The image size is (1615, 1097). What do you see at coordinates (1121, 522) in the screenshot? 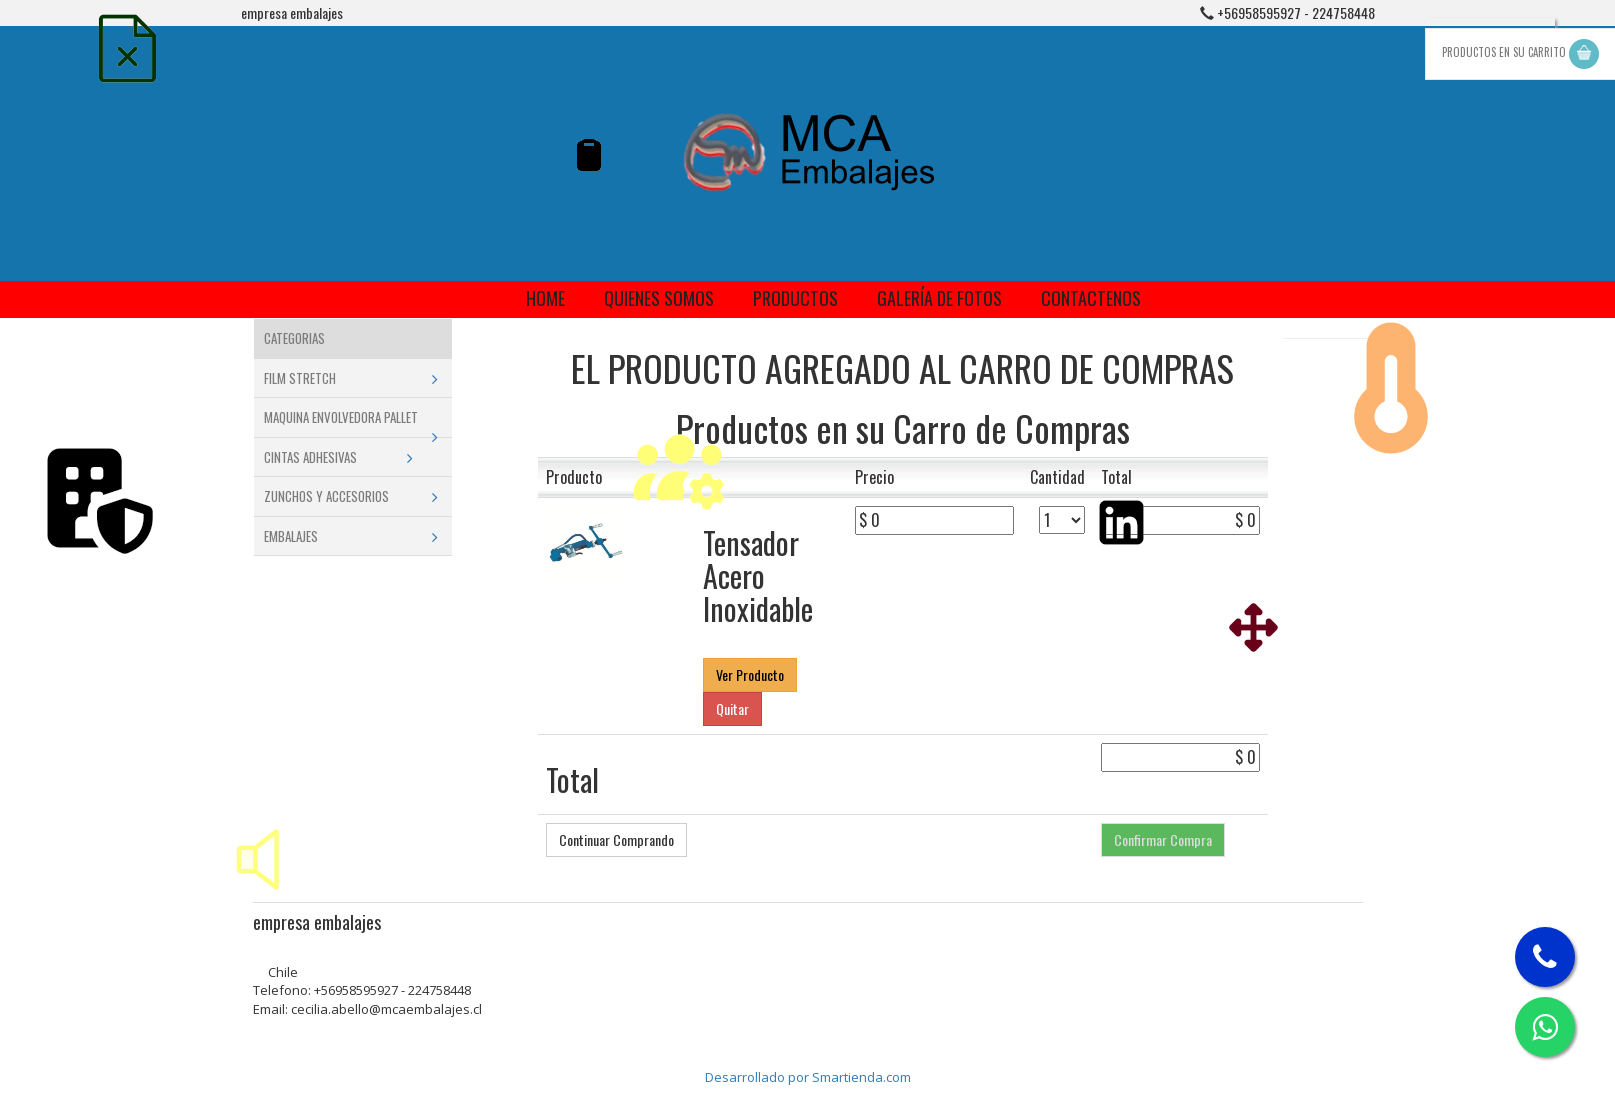
I see `open linkedin profile` at bounding box center [1121, 522].